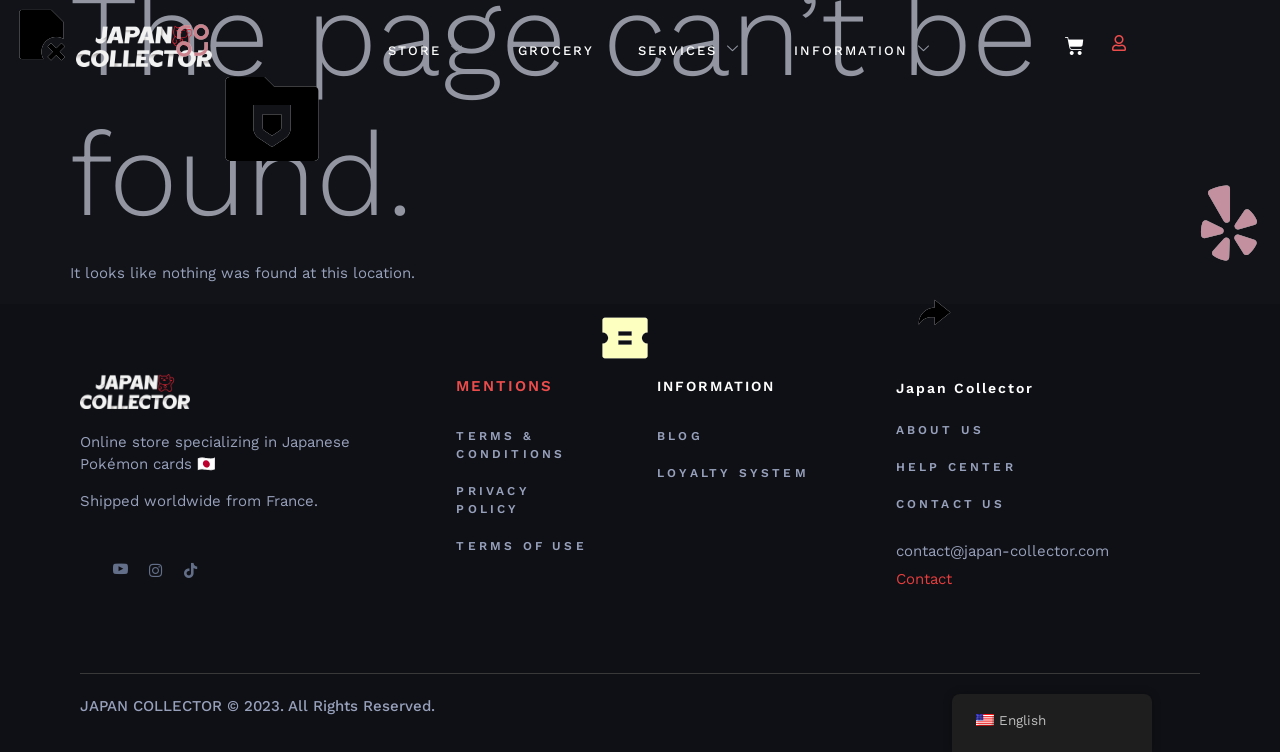 This screenshot has width=1280, height=752. Describe the element at coordinates (1229, 223) in the screenshot. I see `open the yelp app` at that location.